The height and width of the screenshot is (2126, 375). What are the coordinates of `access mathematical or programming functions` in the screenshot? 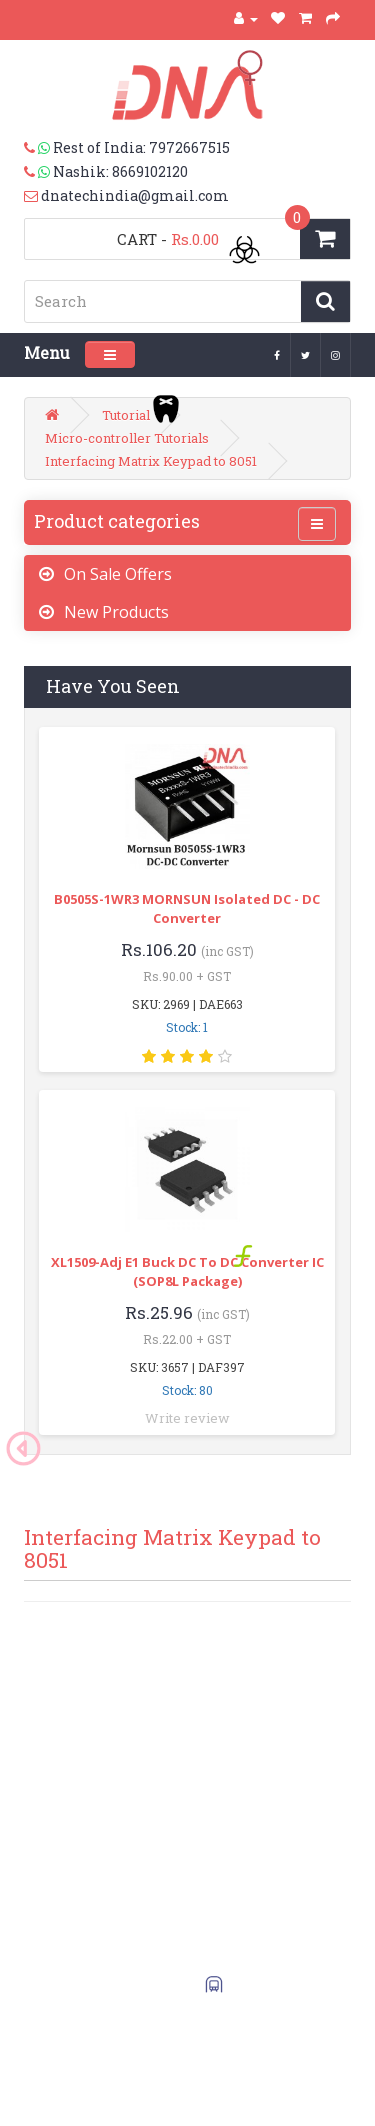 It's located at (243, 1256).